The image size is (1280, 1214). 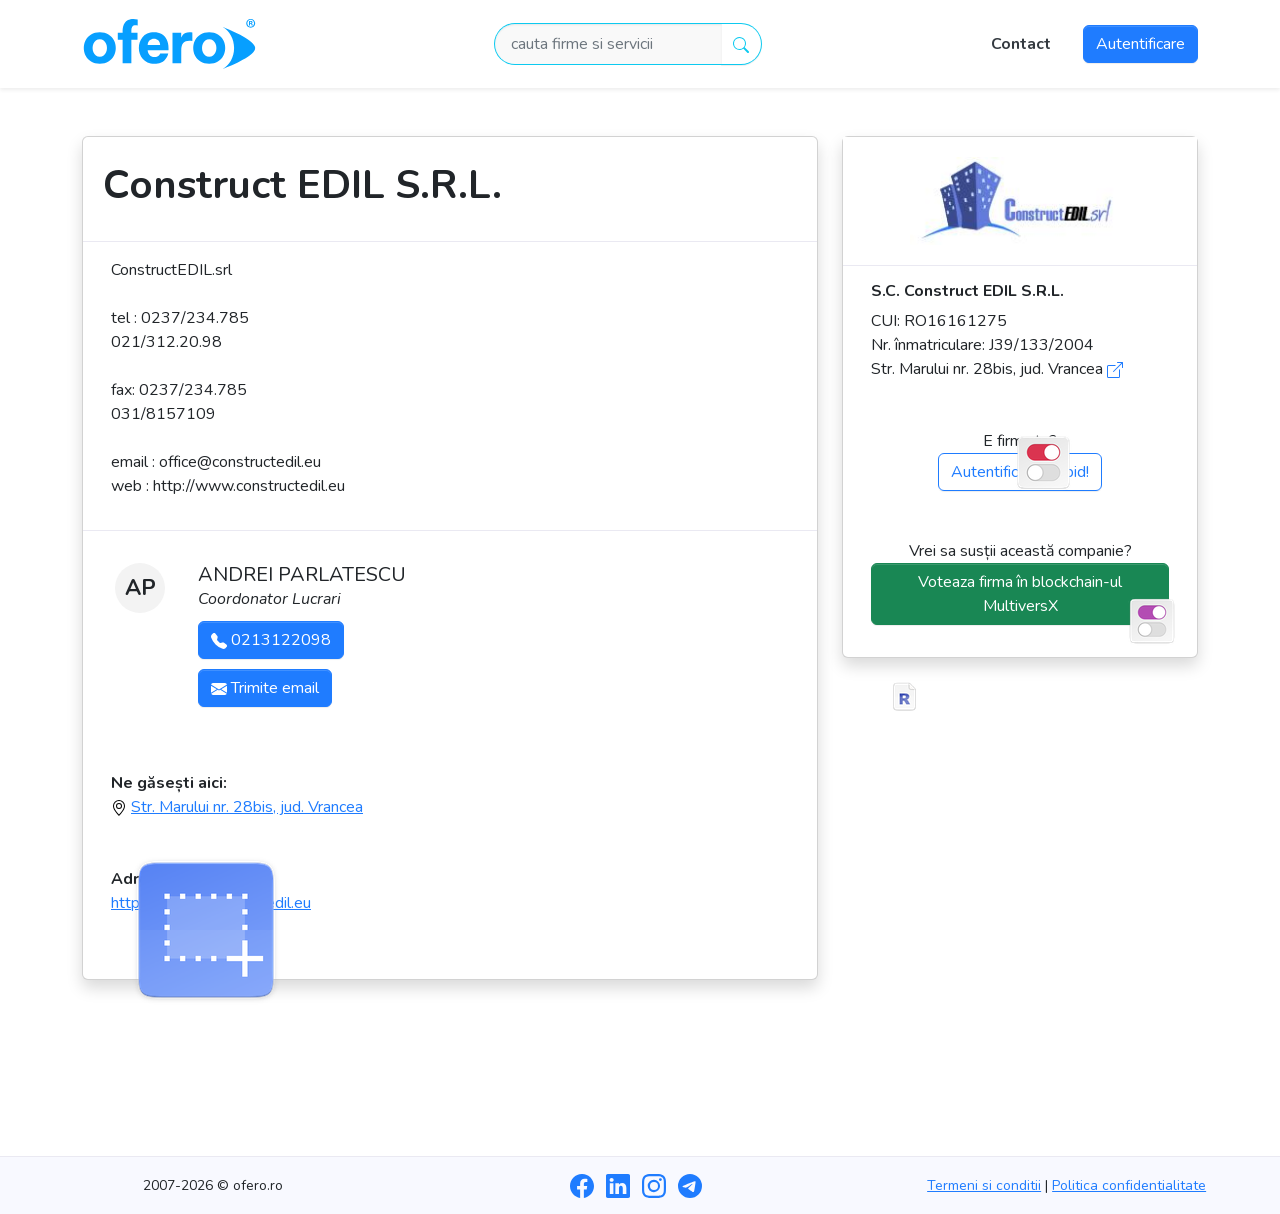 What do you see at coordinates (1152, 621) in the screenshot?
I see `open desktop preferences or settings` at bounding box center [1152, 621].